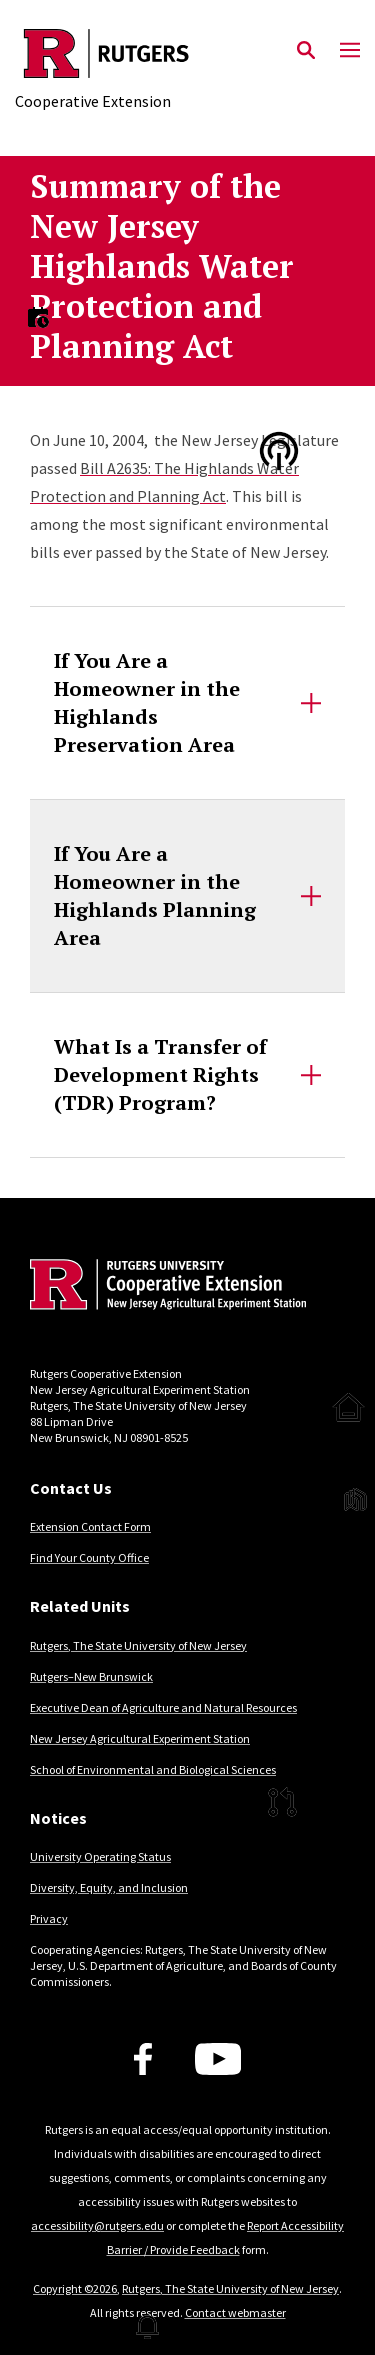 This screenshot has width=375, height=2355. I want to click on indicates network signal or broadcast strength, so click(279, 451).